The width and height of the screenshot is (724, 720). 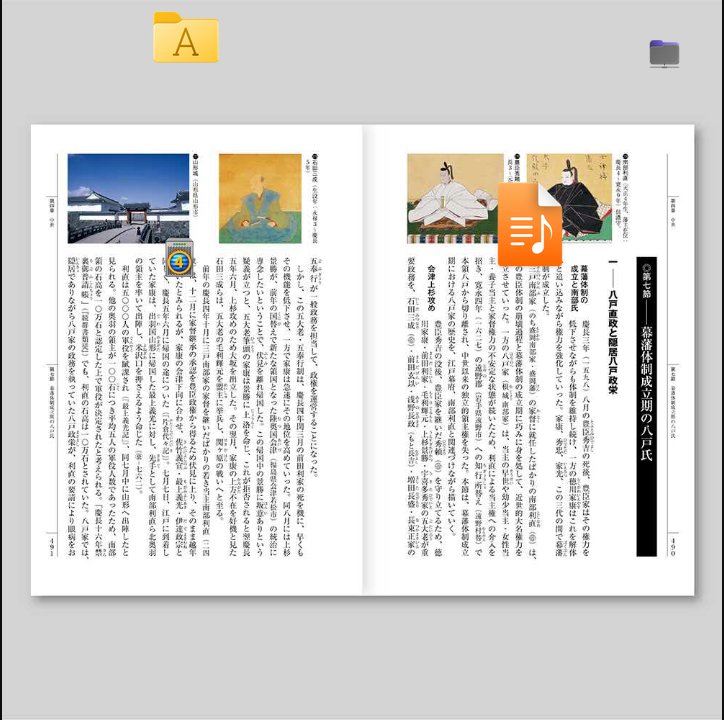 What do you see at coordinates (179, 257) in the screenshot?
I see `access RAID 4 storage configuration settings` at bounding box center [179, 257].